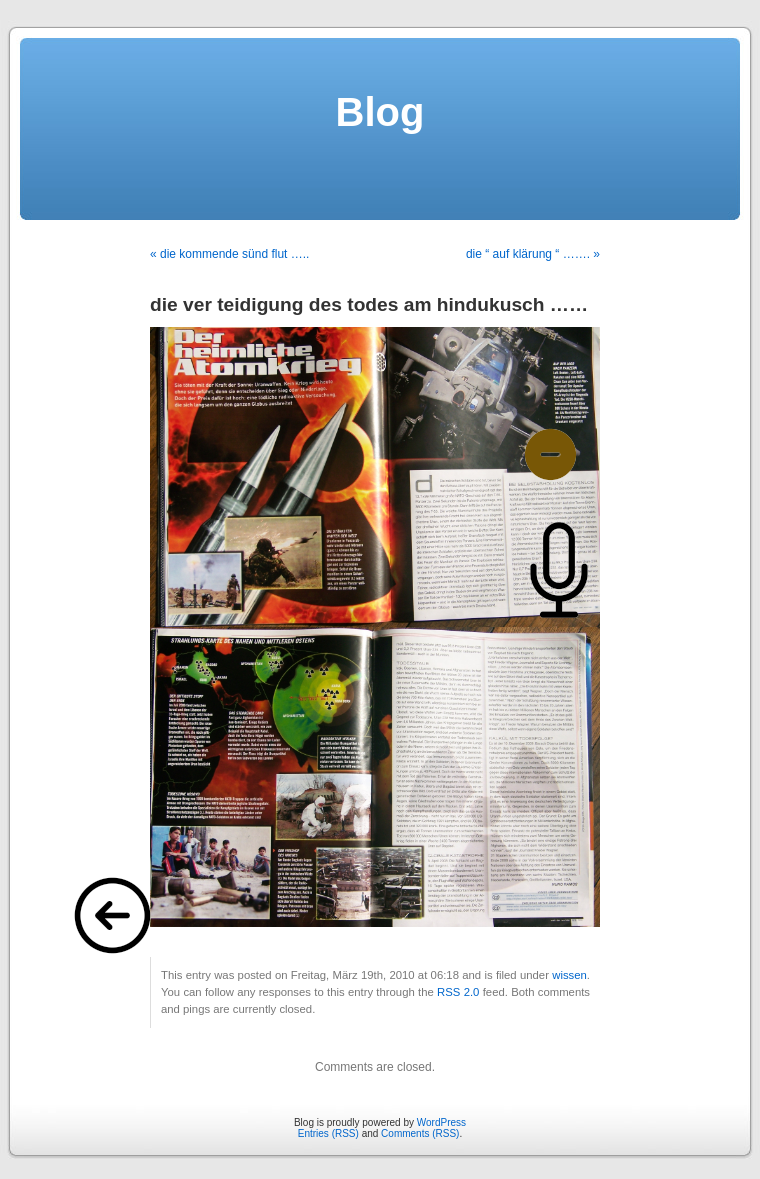 The width and height of the screenshot is (760, 1179). I want to click on go back to the previous screen, so click(112, 915).